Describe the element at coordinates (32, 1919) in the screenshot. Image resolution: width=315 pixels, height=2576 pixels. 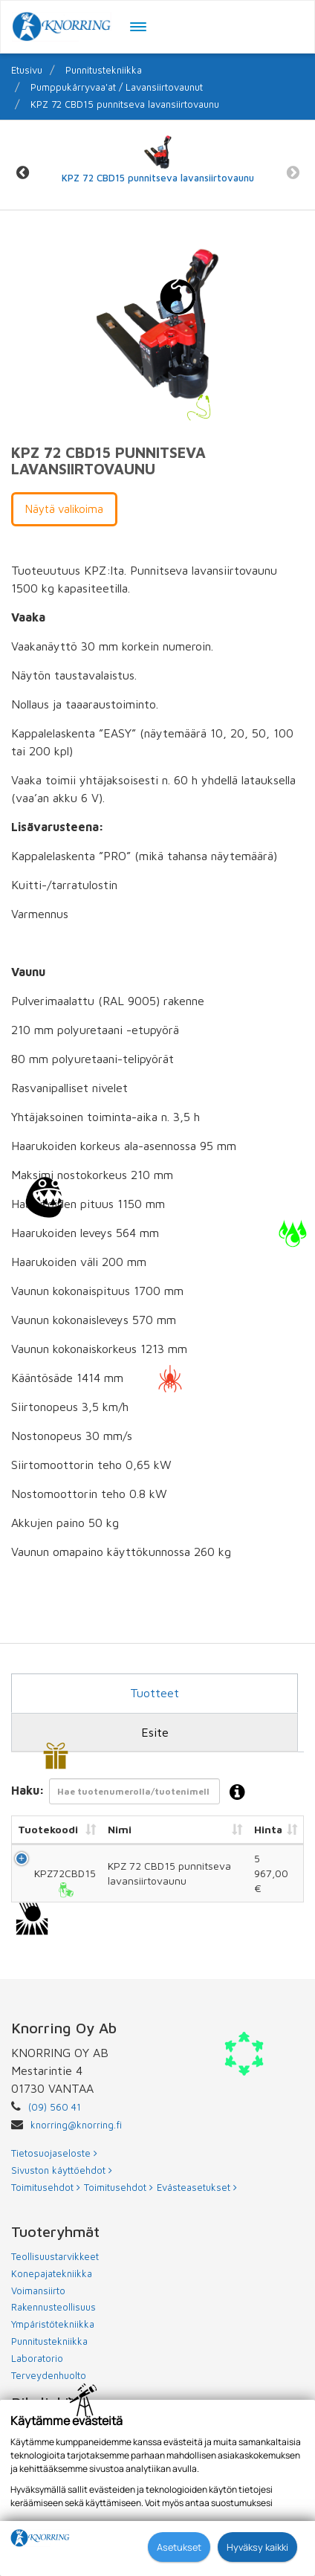
I see `indicates a meteor impact event in gameplay` at that location.